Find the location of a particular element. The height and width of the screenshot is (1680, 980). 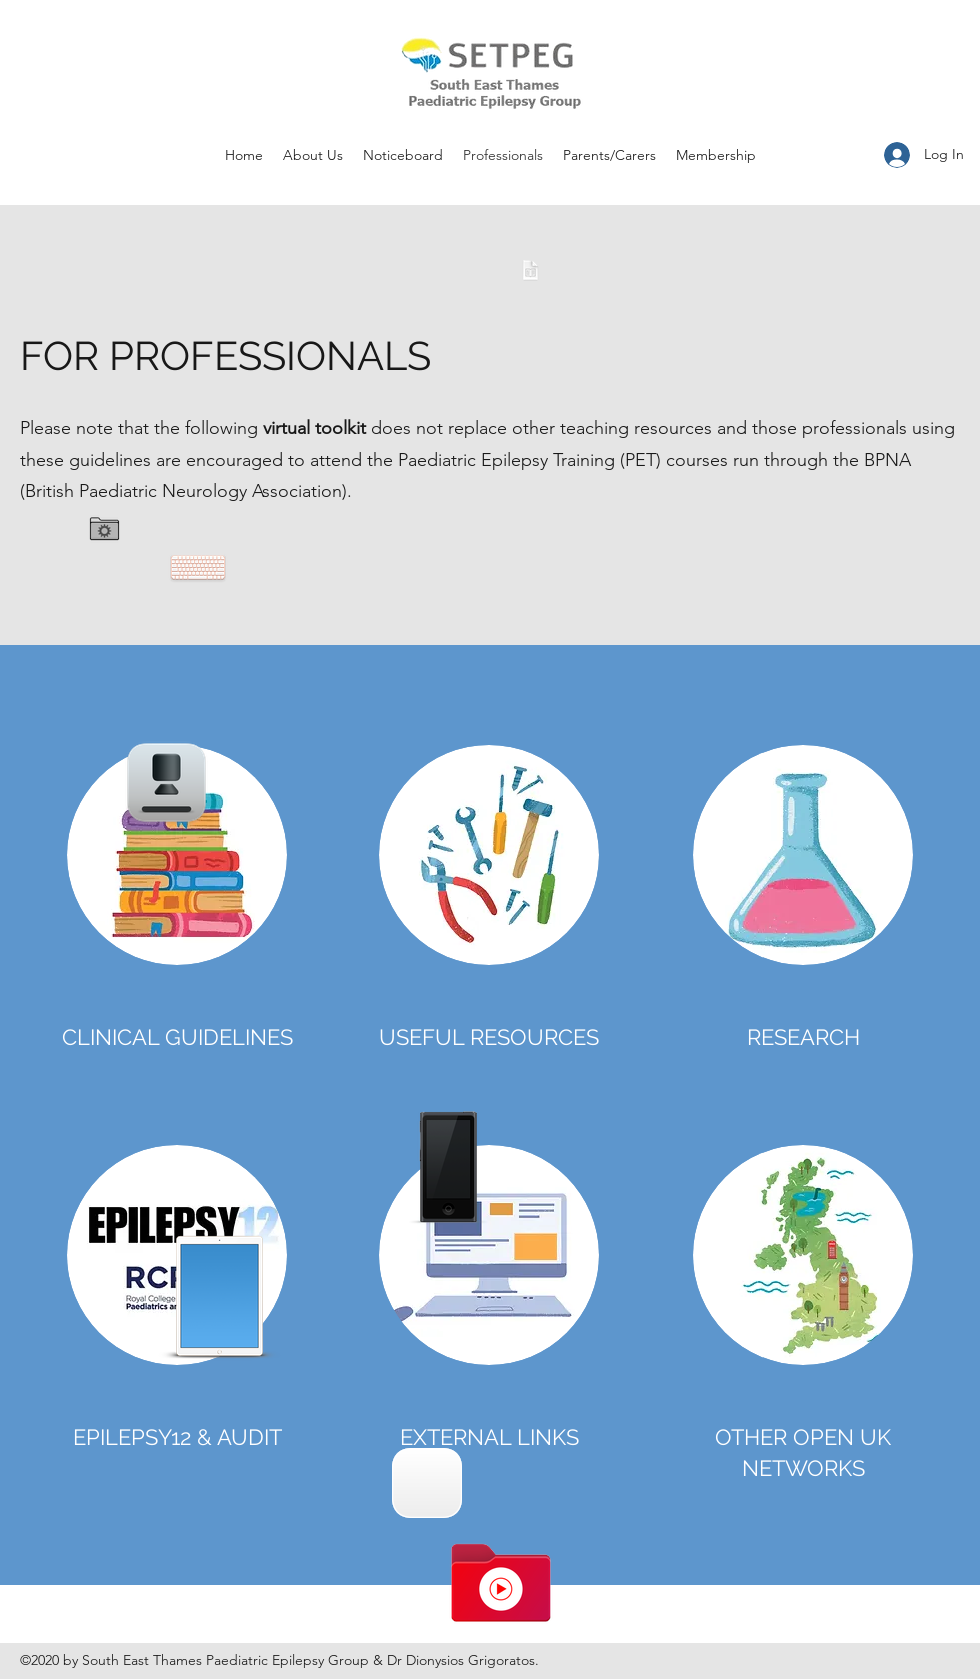

blank app icon template for customization is located at coordinates (427, 1483).